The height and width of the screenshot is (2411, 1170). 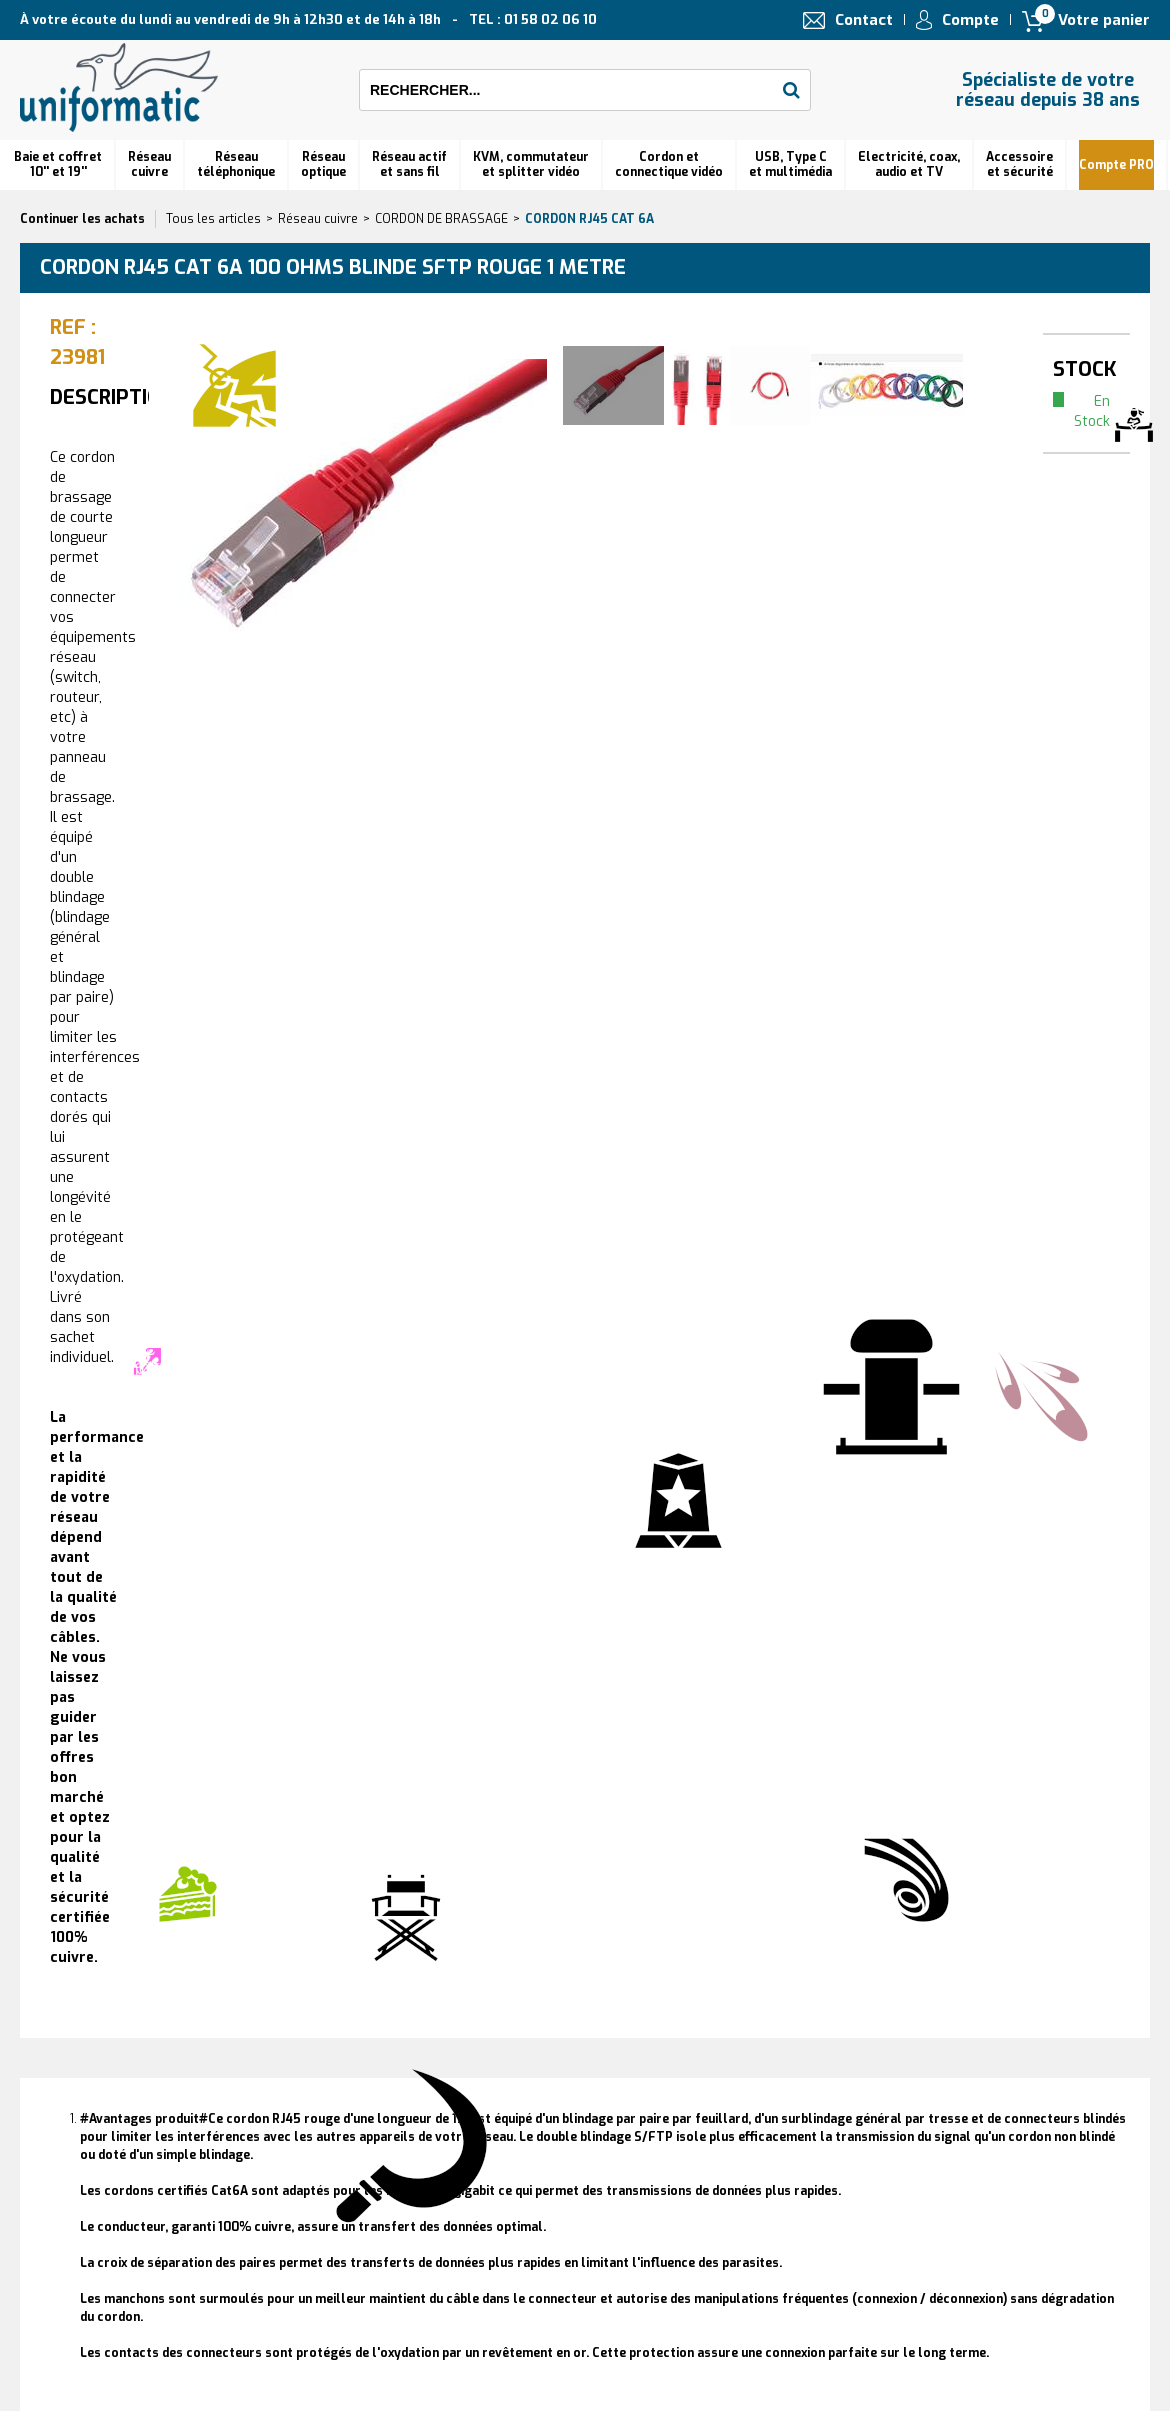 What do you see at coordinates (678, 1500) in the screenshot?
I see `access shrine or altar features in gameplay` at bounding box center [678, 1500].